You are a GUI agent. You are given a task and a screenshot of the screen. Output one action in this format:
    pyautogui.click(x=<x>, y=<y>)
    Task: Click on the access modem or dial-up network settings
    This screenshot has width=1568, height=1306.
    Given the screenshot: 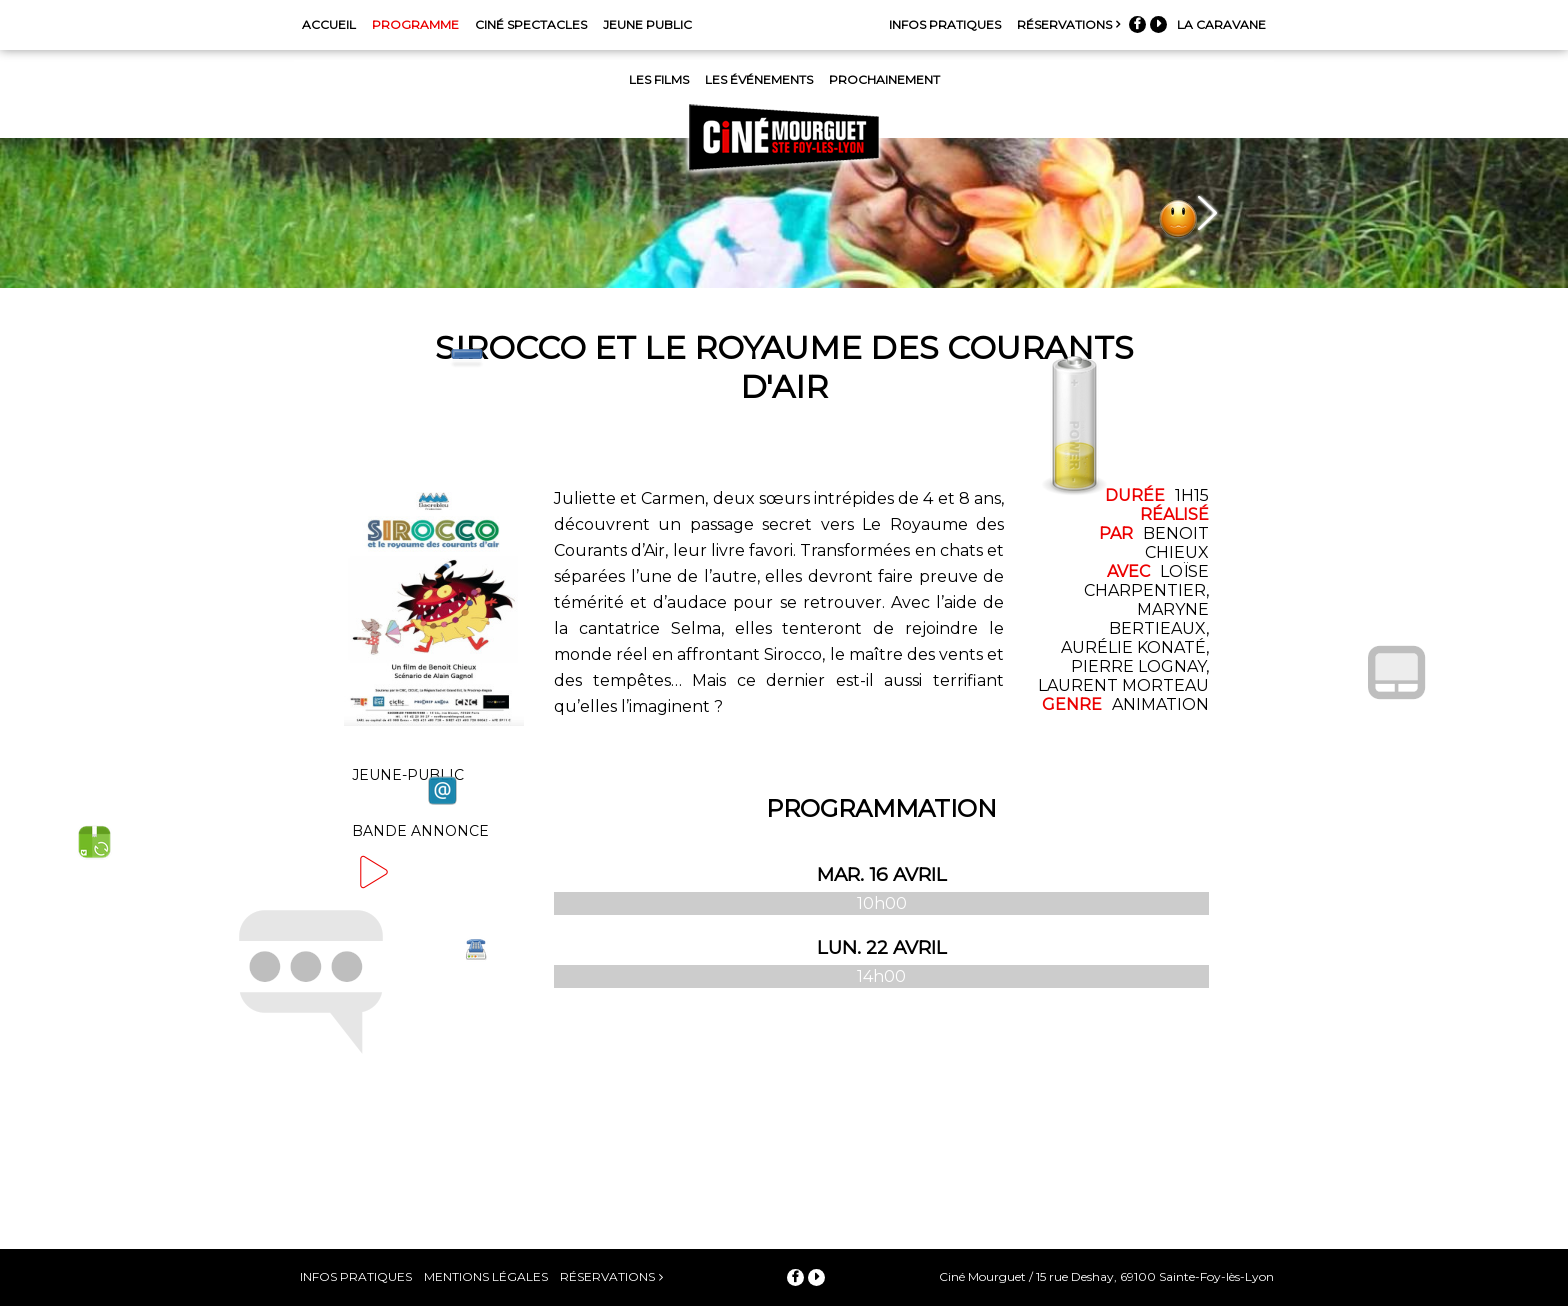 What is the action you would take?
    pyautogui.click(x=476, y=950)
    